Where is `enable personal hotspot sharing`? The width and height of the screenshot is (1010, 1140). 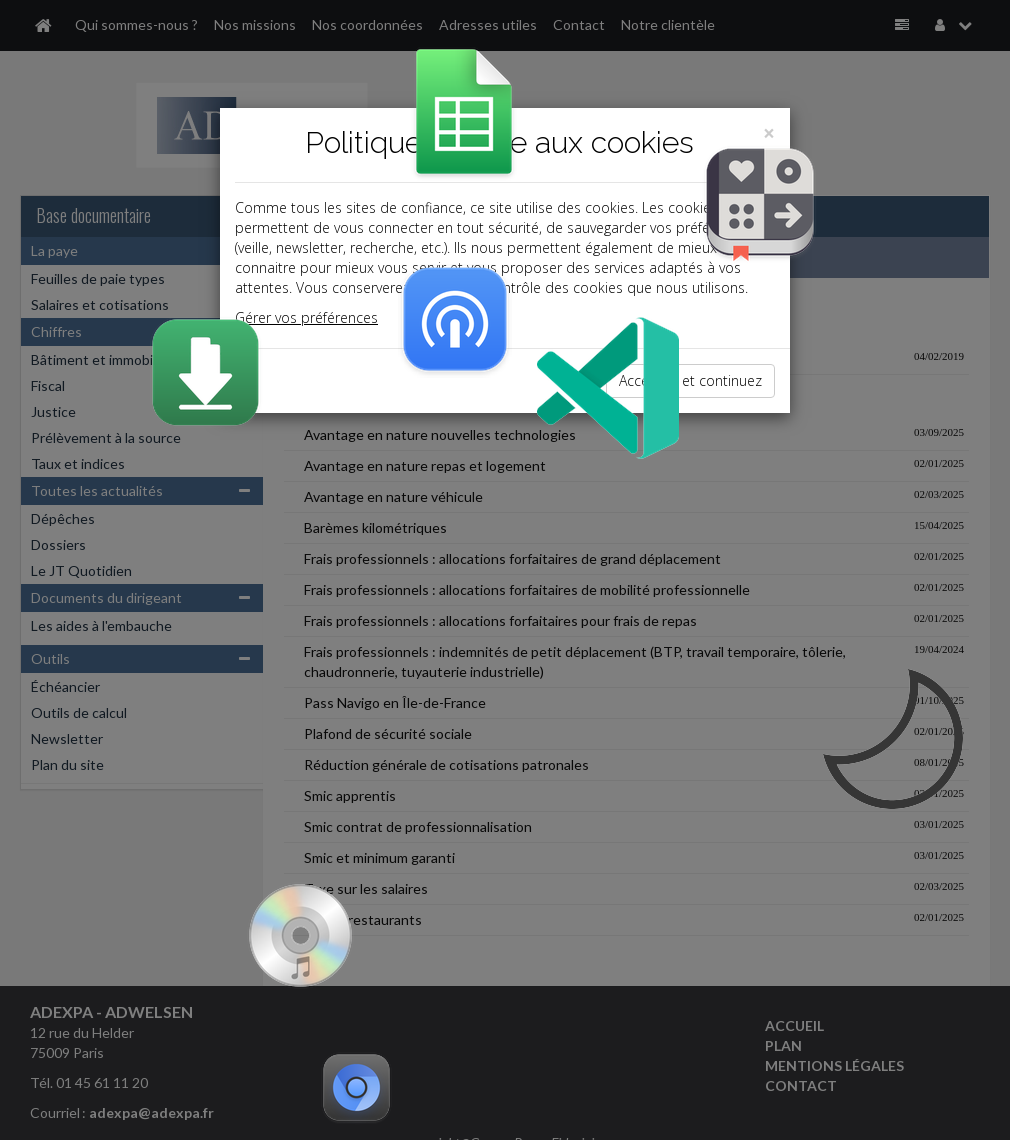 enable personal hotspot sharing is located at coordinates (455, 321).